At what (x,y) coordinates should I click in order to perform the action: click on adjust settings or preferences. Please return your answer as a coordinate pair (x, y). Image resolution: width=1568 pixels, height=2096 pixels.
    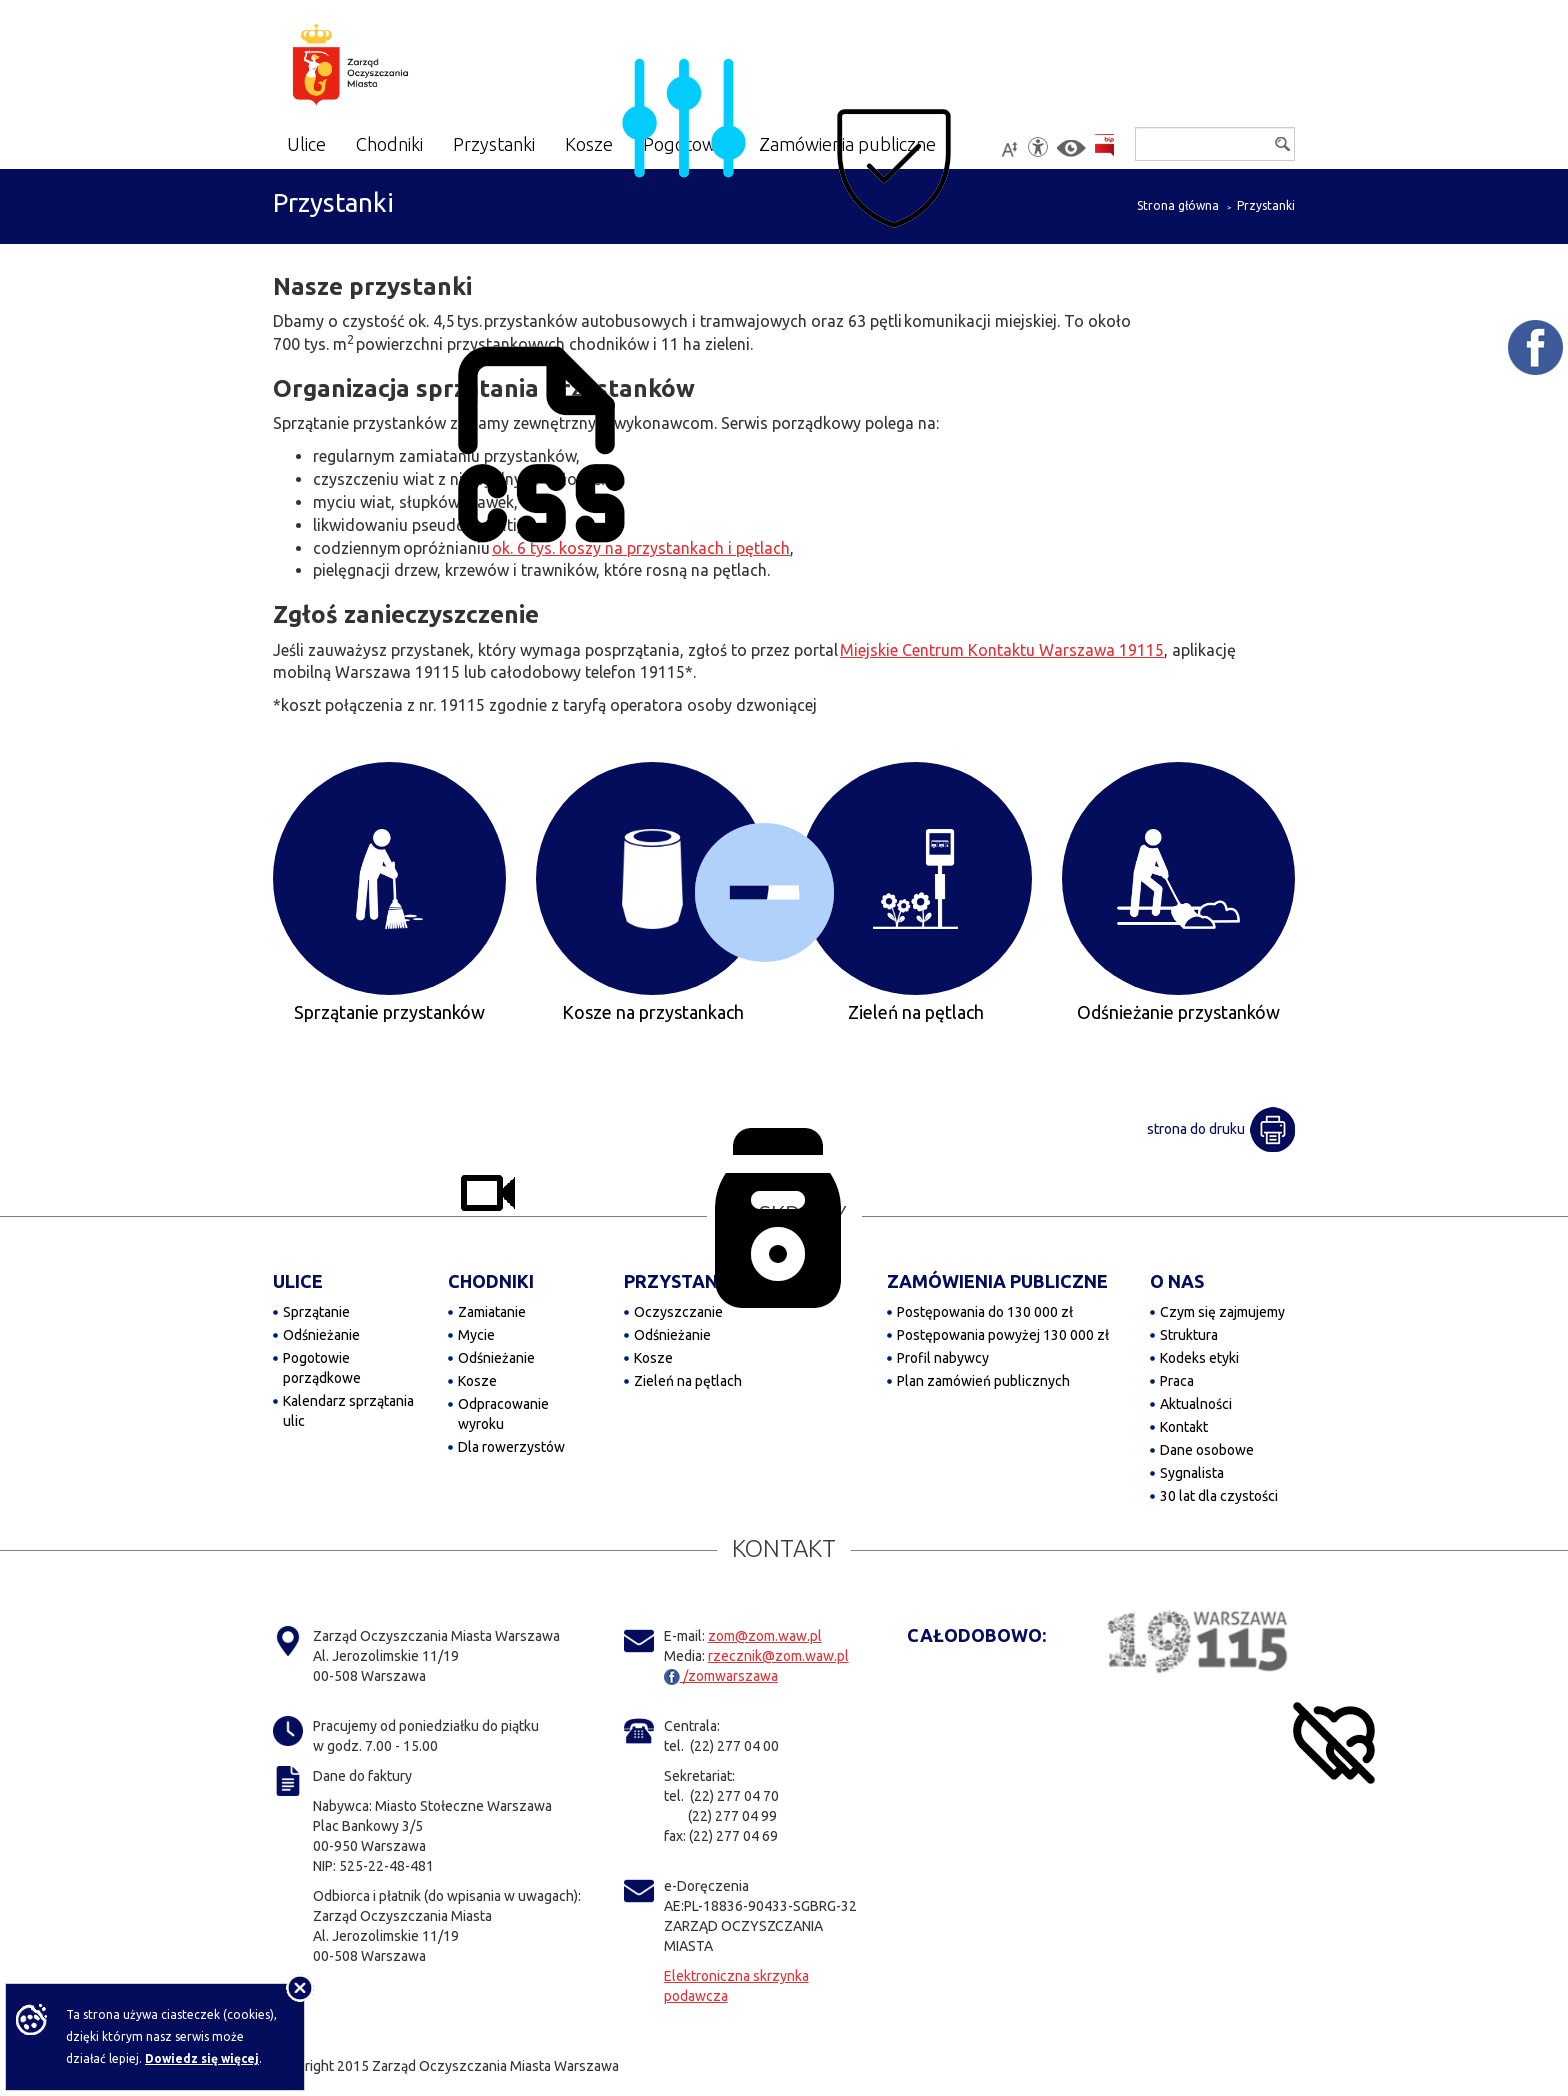
    Looking at the image, I should click on (684, 118).